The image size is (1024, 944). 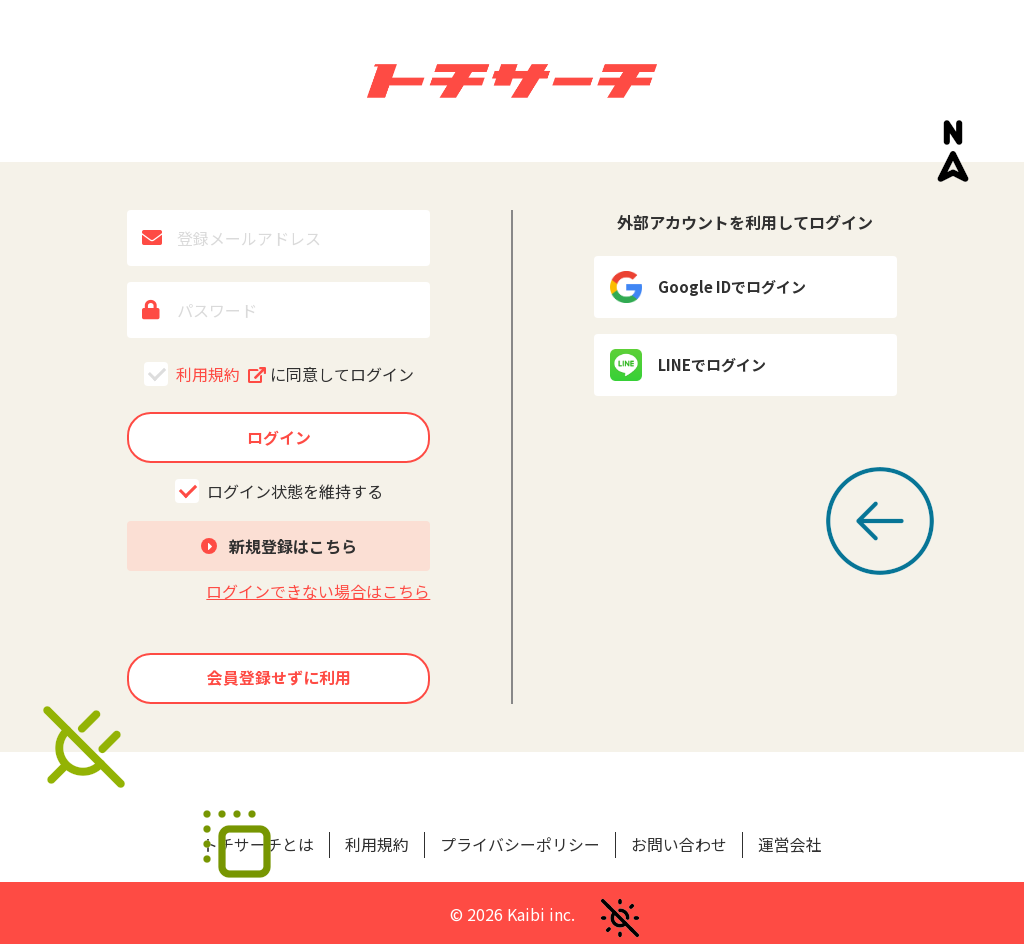 I want to click on disable light mode or brightness, so click(x=620, y=918).